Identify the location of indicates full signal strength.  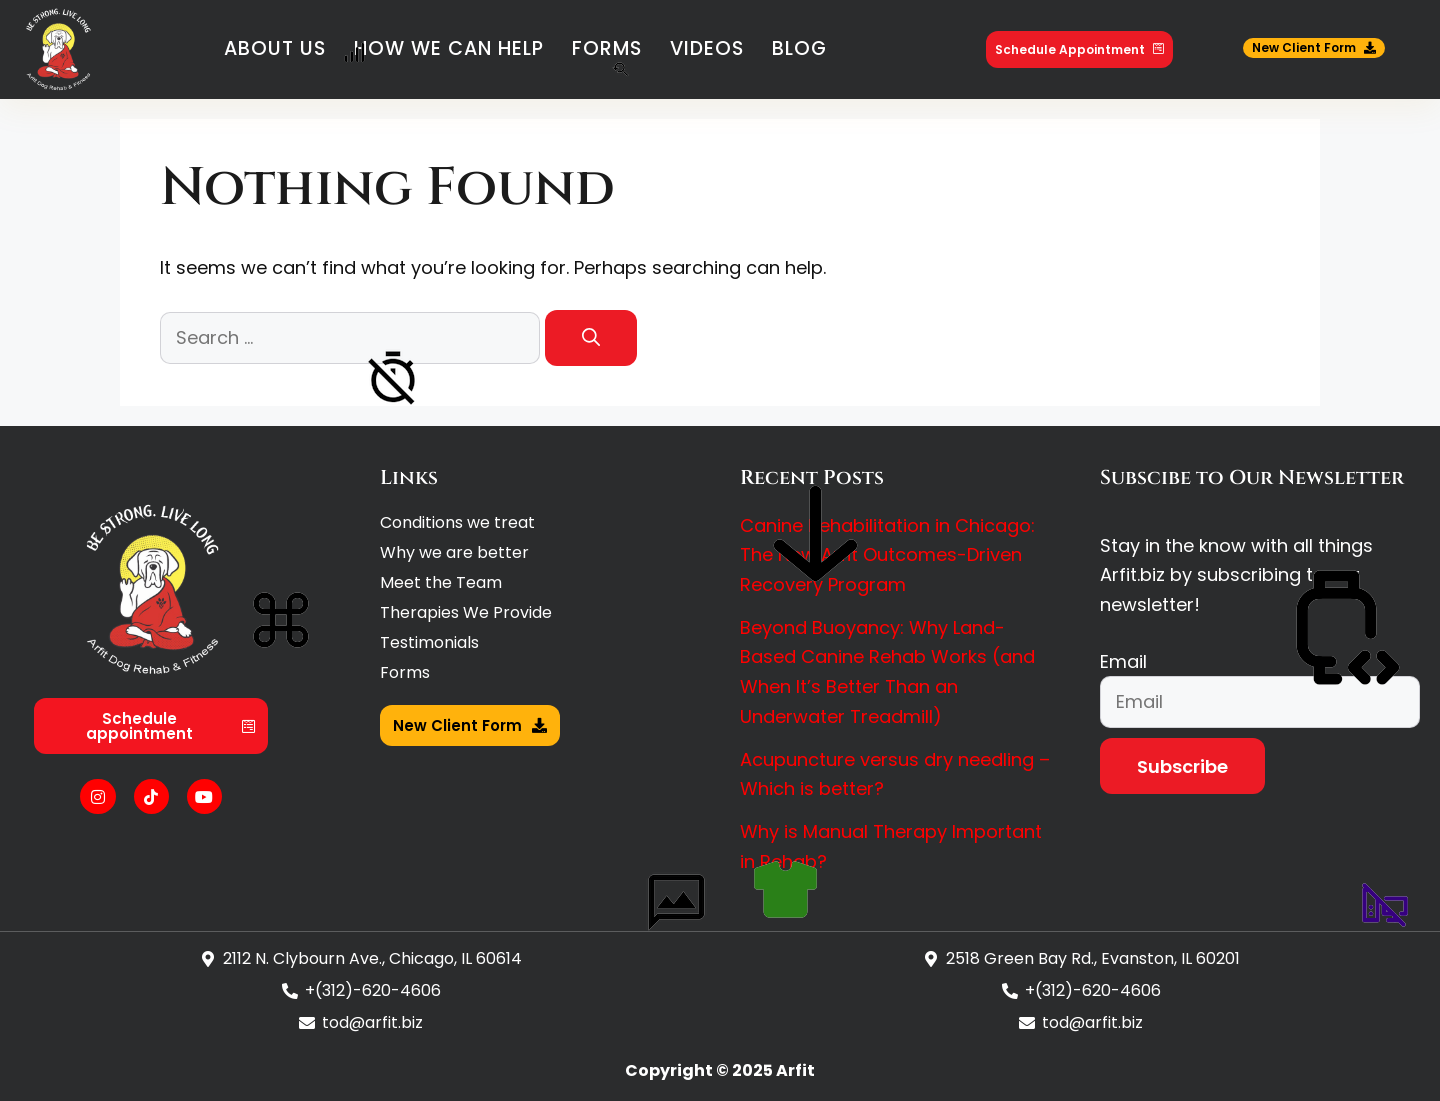
(354, 52).